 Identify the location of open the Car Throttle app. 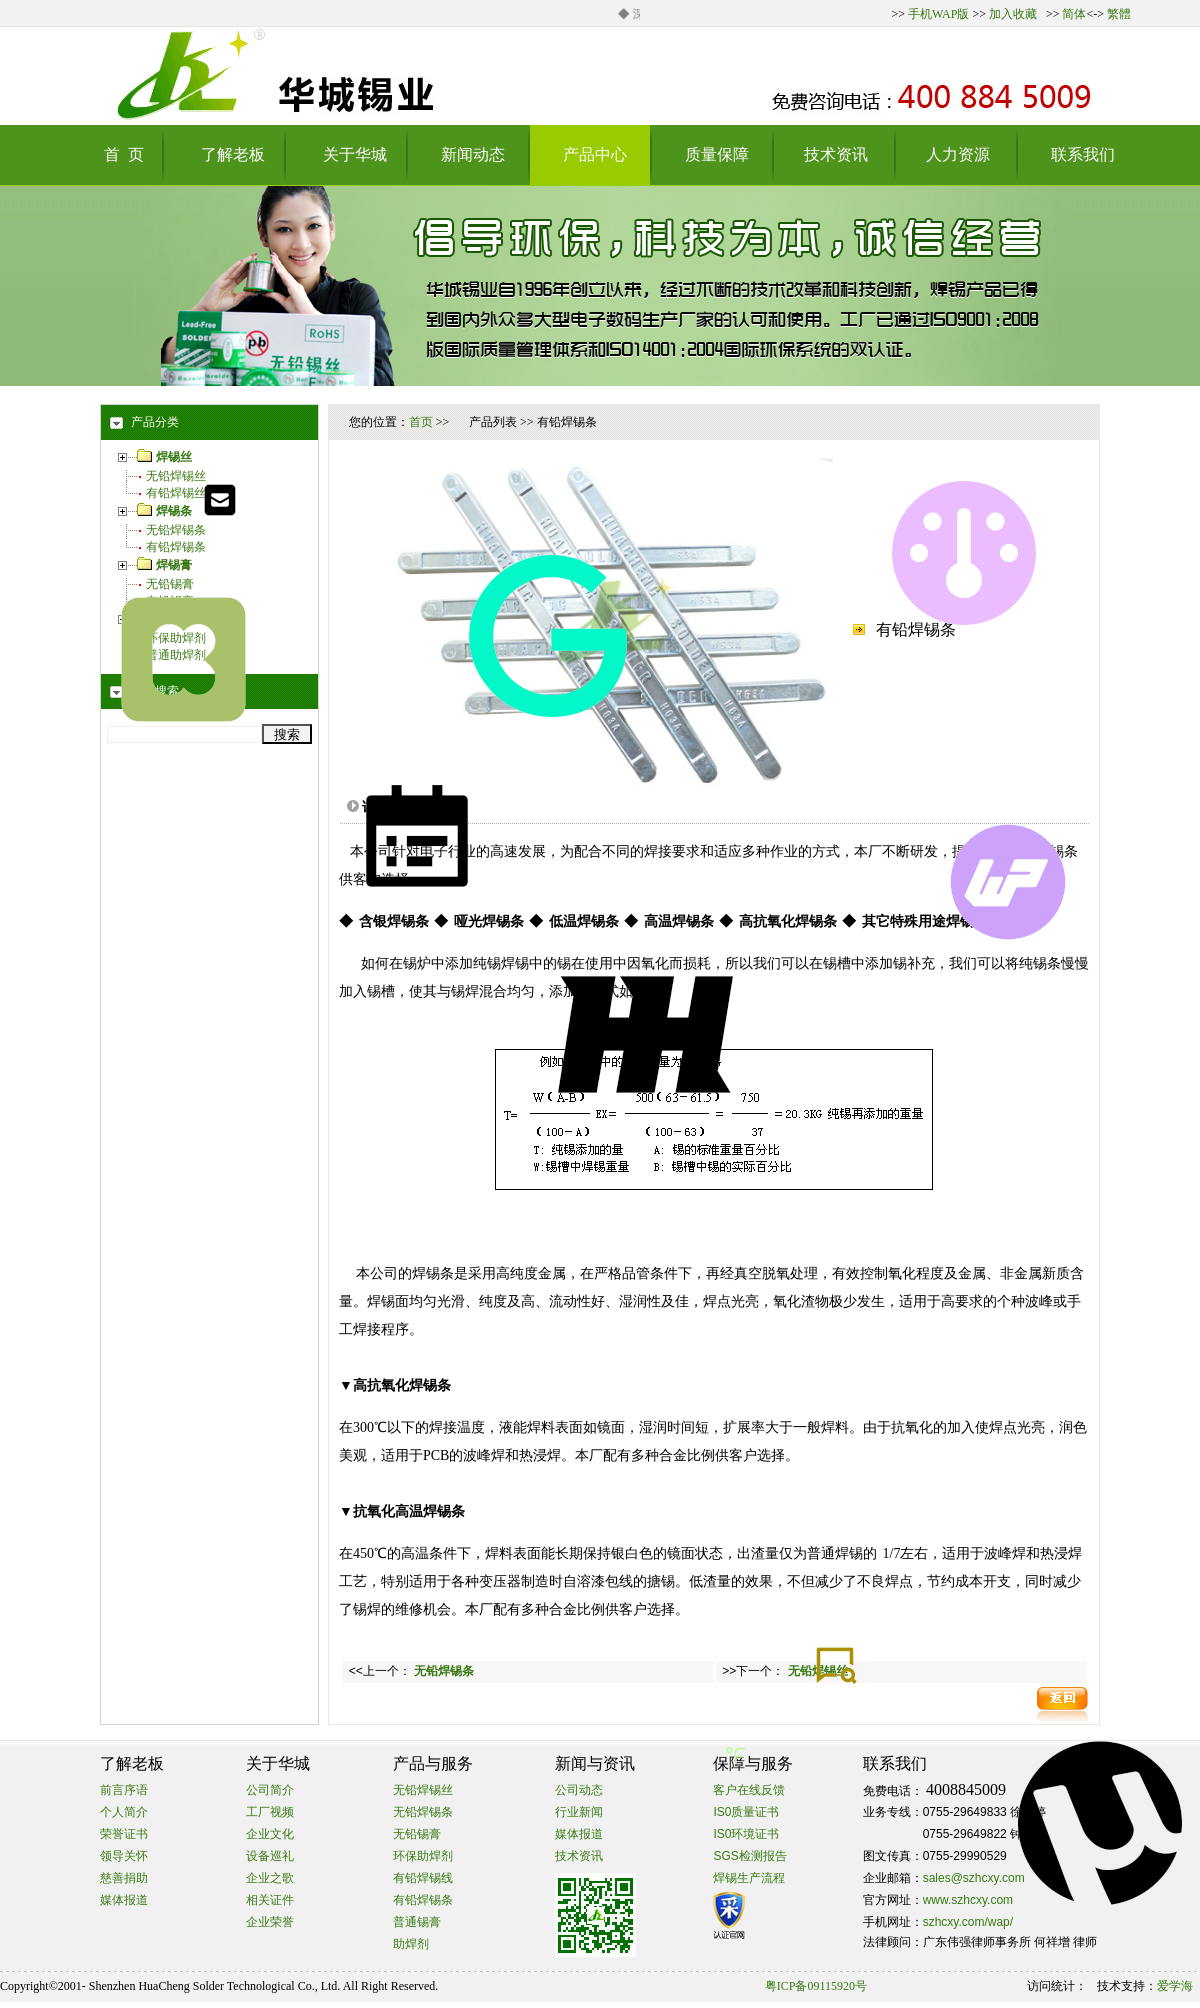
(645, 1034).